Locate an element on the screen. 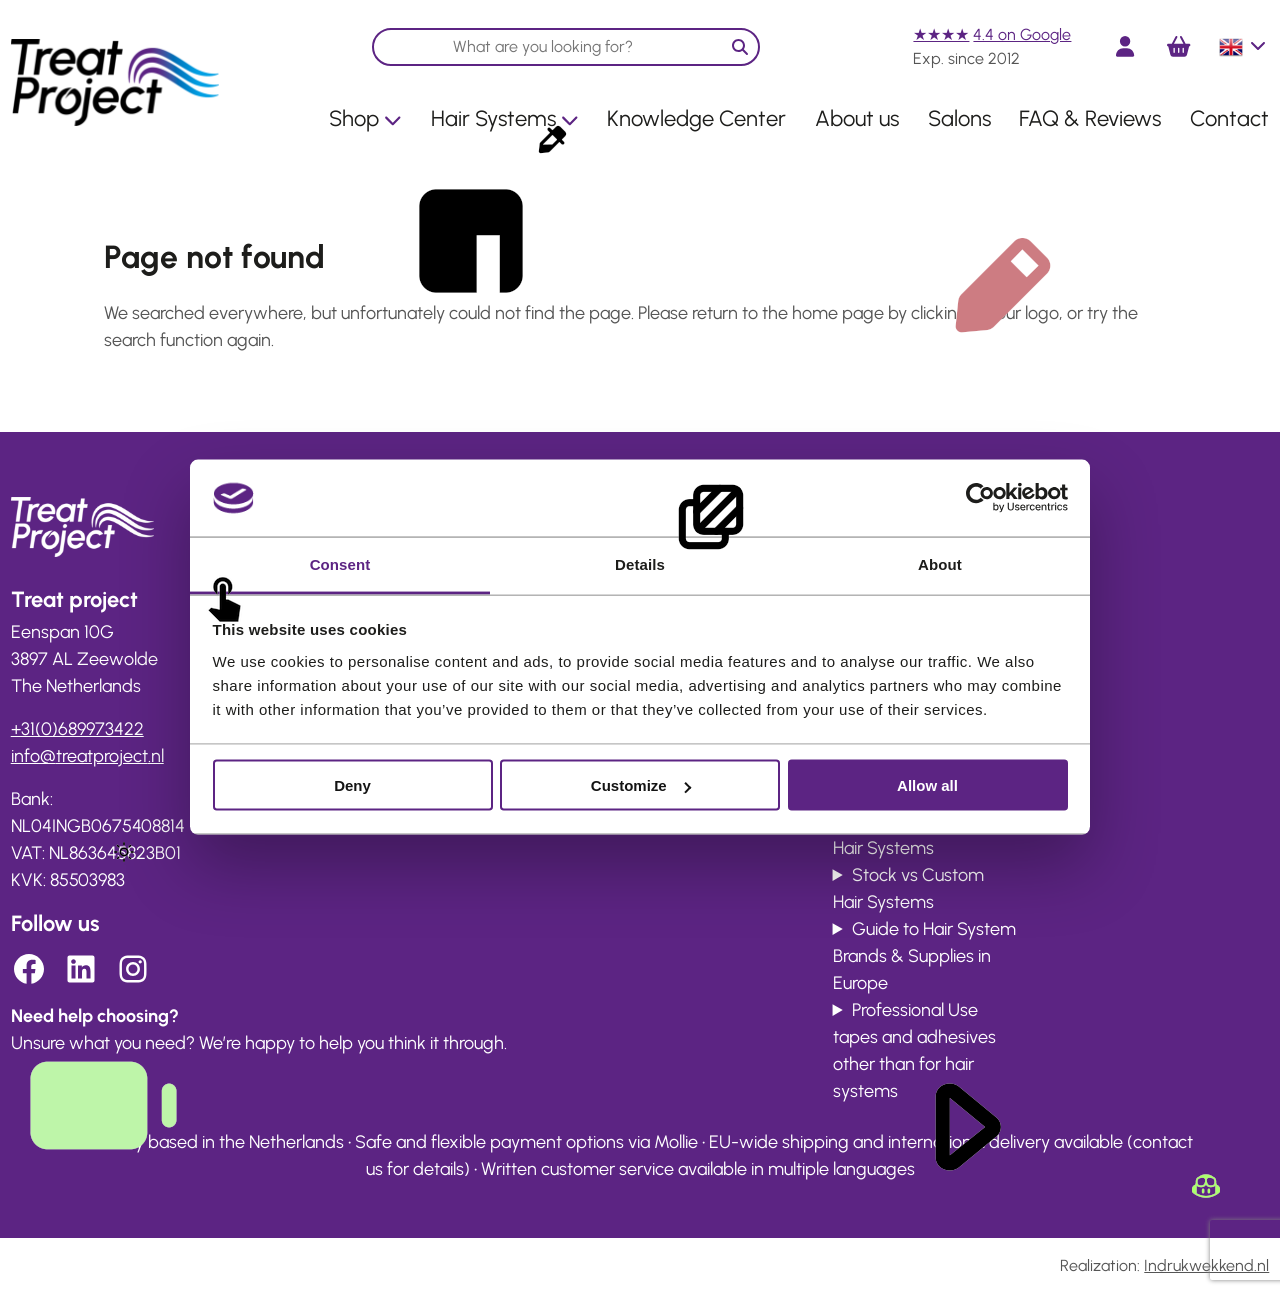 The height and width of the screenshot is (1294, 1280). tap to interact with this element is located at coordinates (225, 600).